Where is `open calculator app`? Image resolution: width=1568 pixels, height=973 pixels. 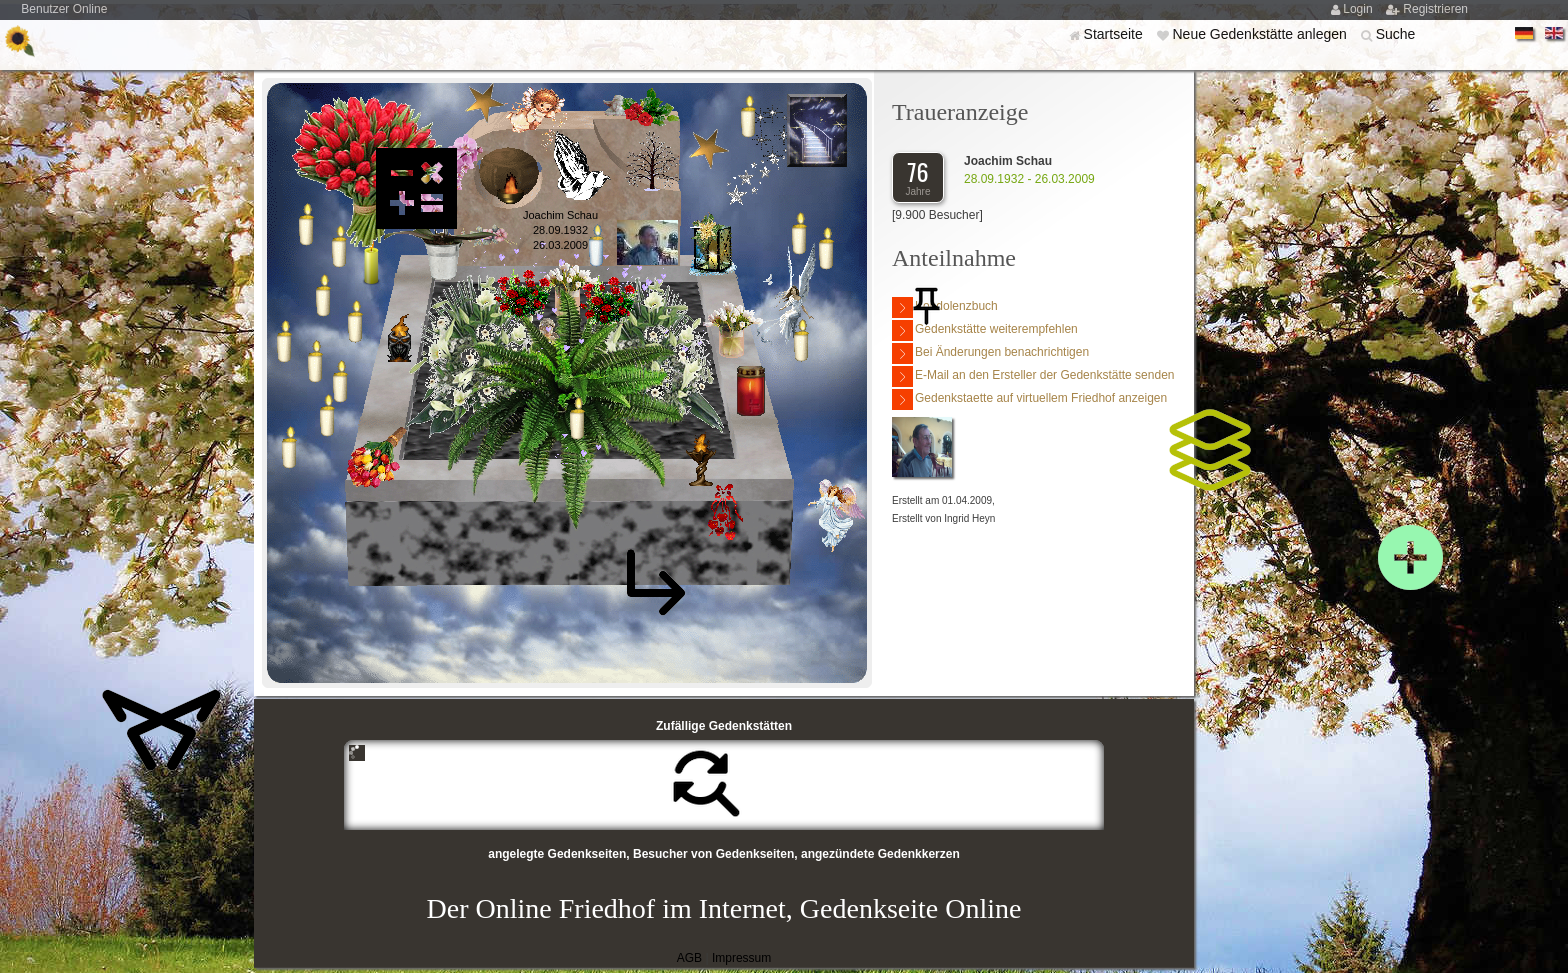
open calculator app is located at coordinates (416, 188).